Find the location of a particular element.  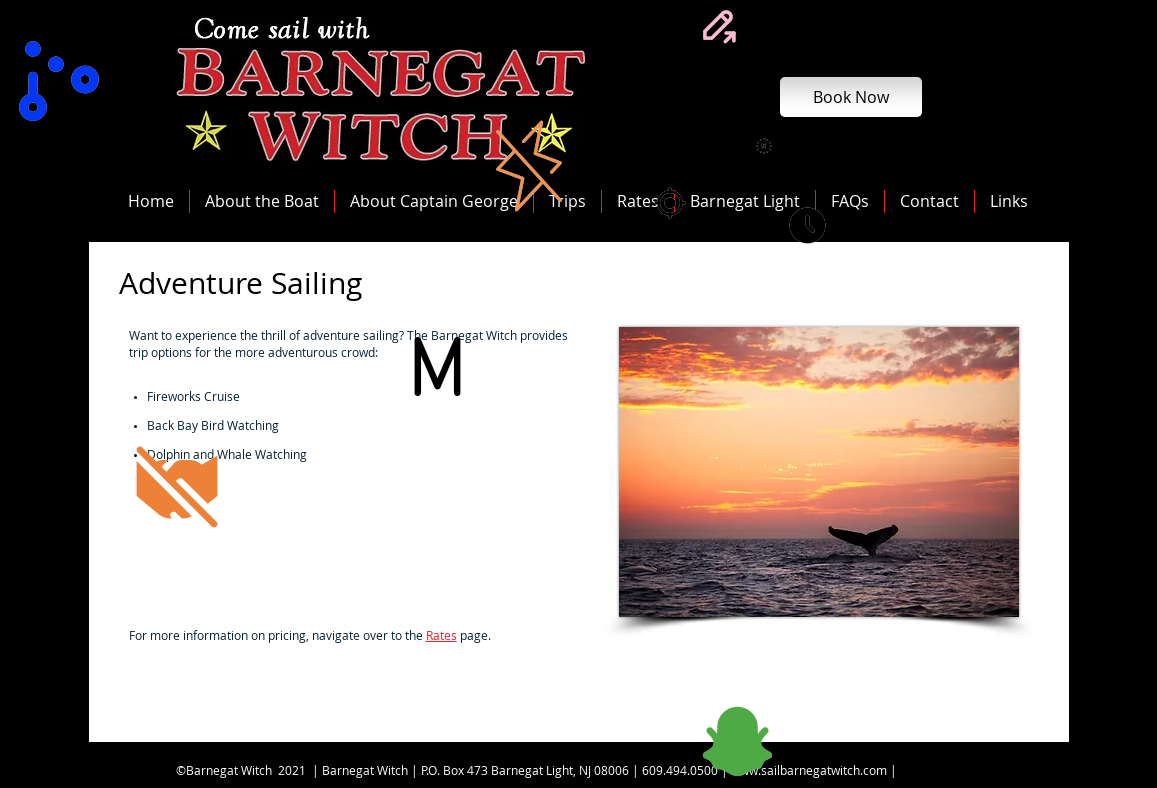

share your edits or annotations is located at coordinates (718, 24).